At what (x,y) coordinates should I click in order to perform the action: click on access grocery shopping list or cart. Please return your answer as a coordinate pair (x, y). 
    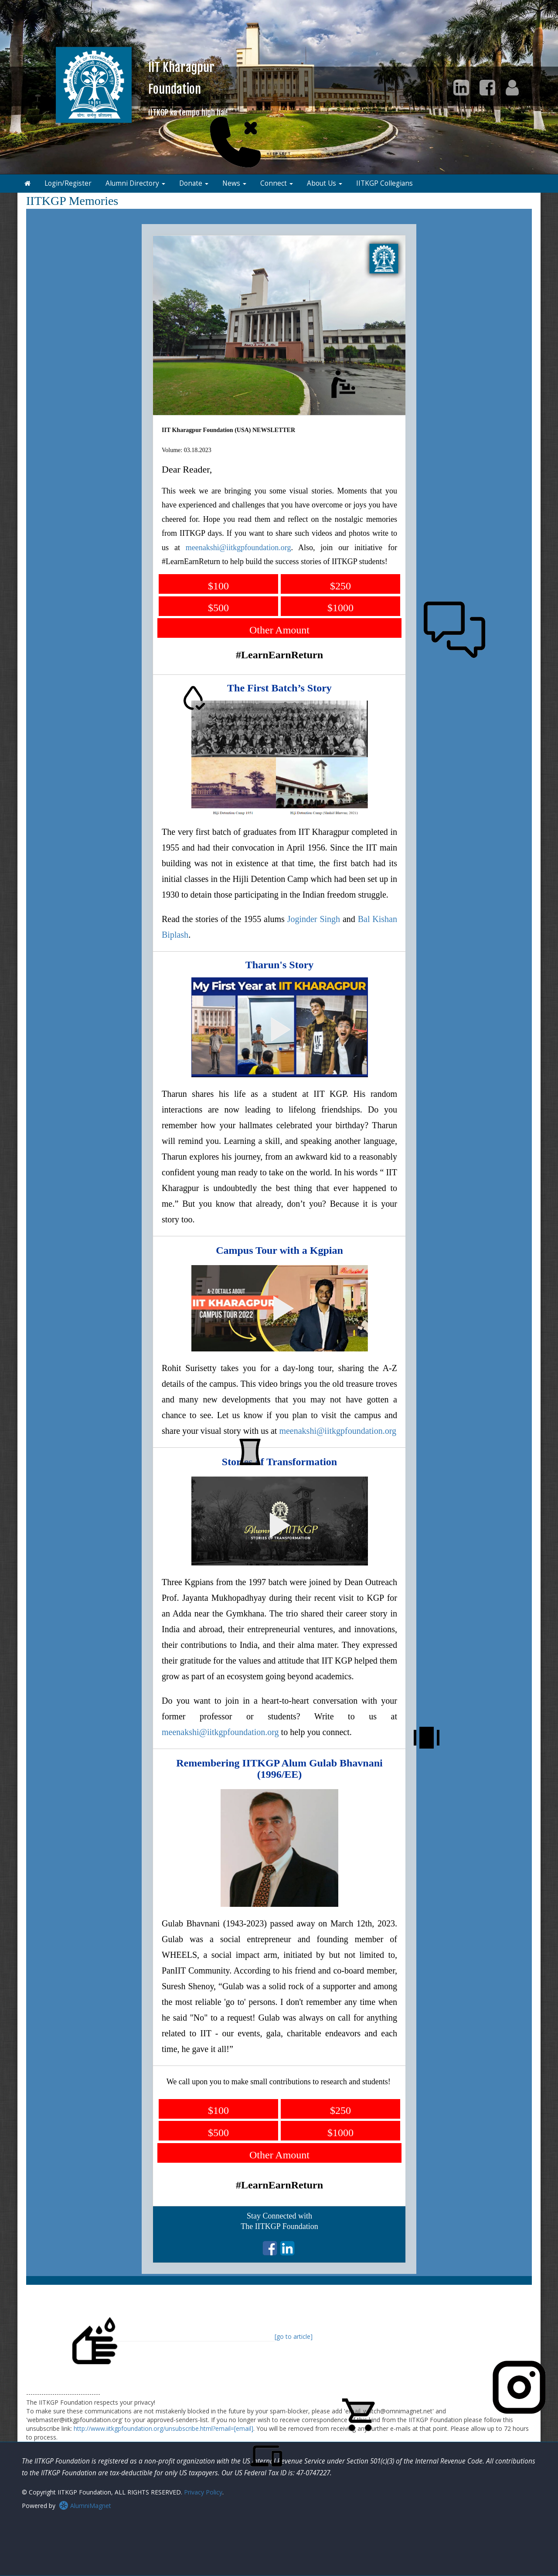
    Looking at the image, I should click on (360, 2415).